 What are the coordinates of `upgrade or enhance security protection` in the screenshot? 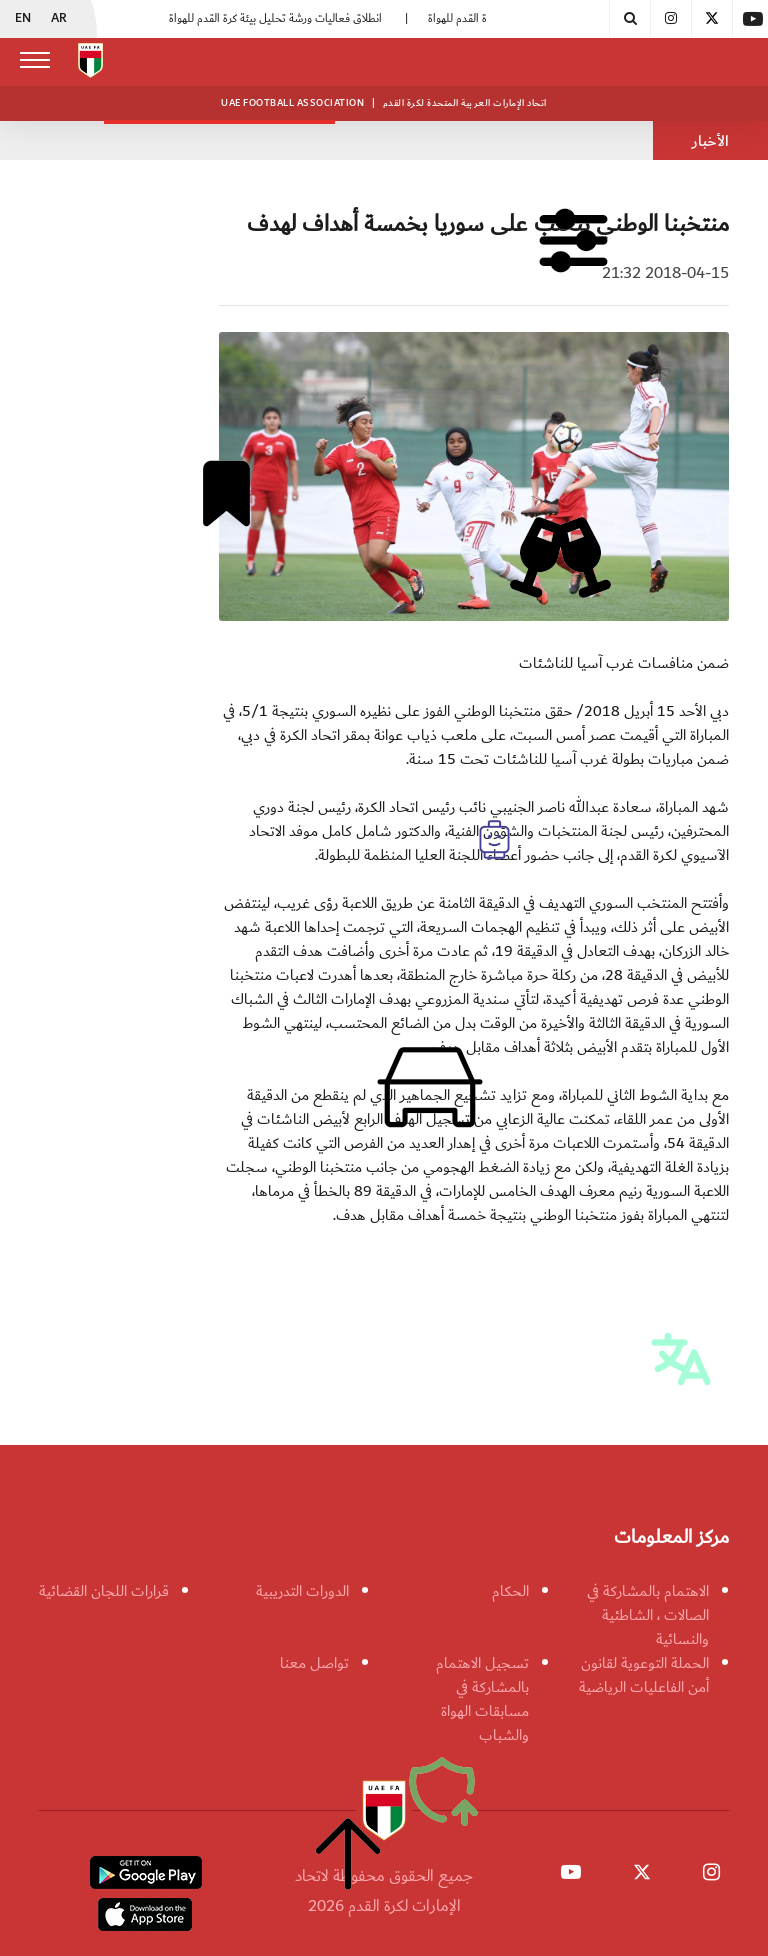 It's located at (442, 1790).